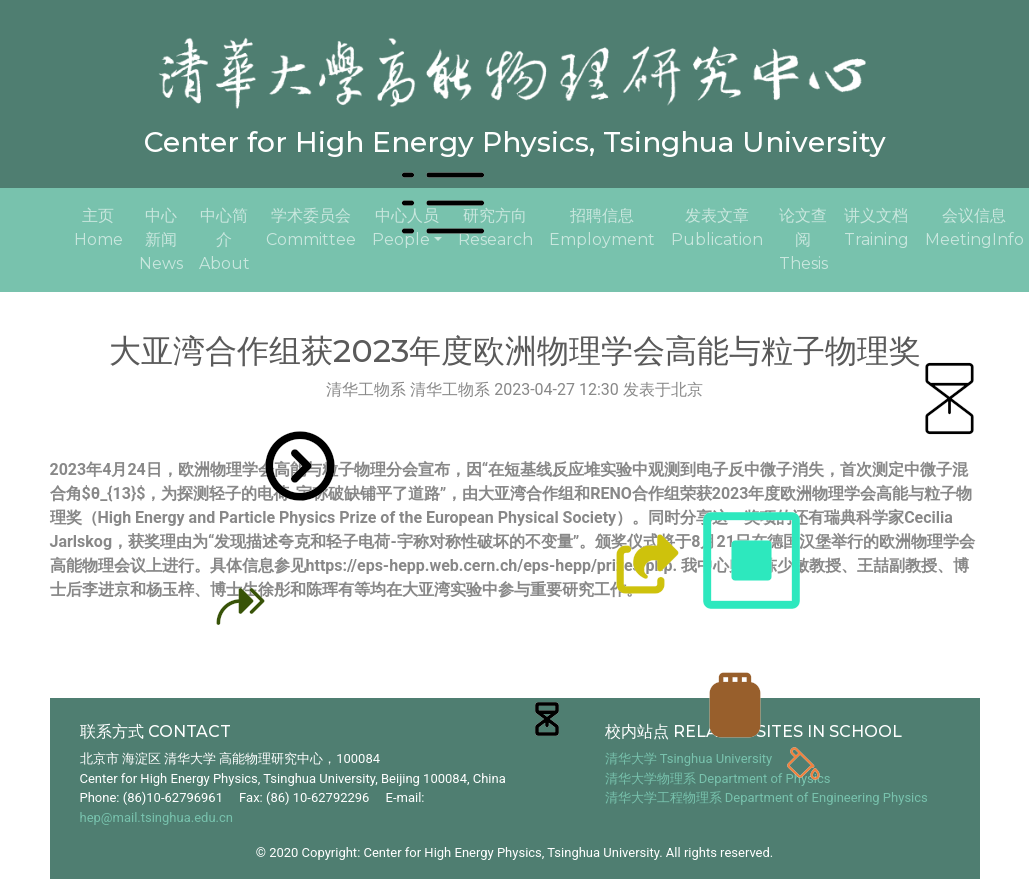 This screenshot has width=1029, height=879. Describe the element at coordinates (646, 564) in the screenshot. I see `share content to another app or platform` at that location.